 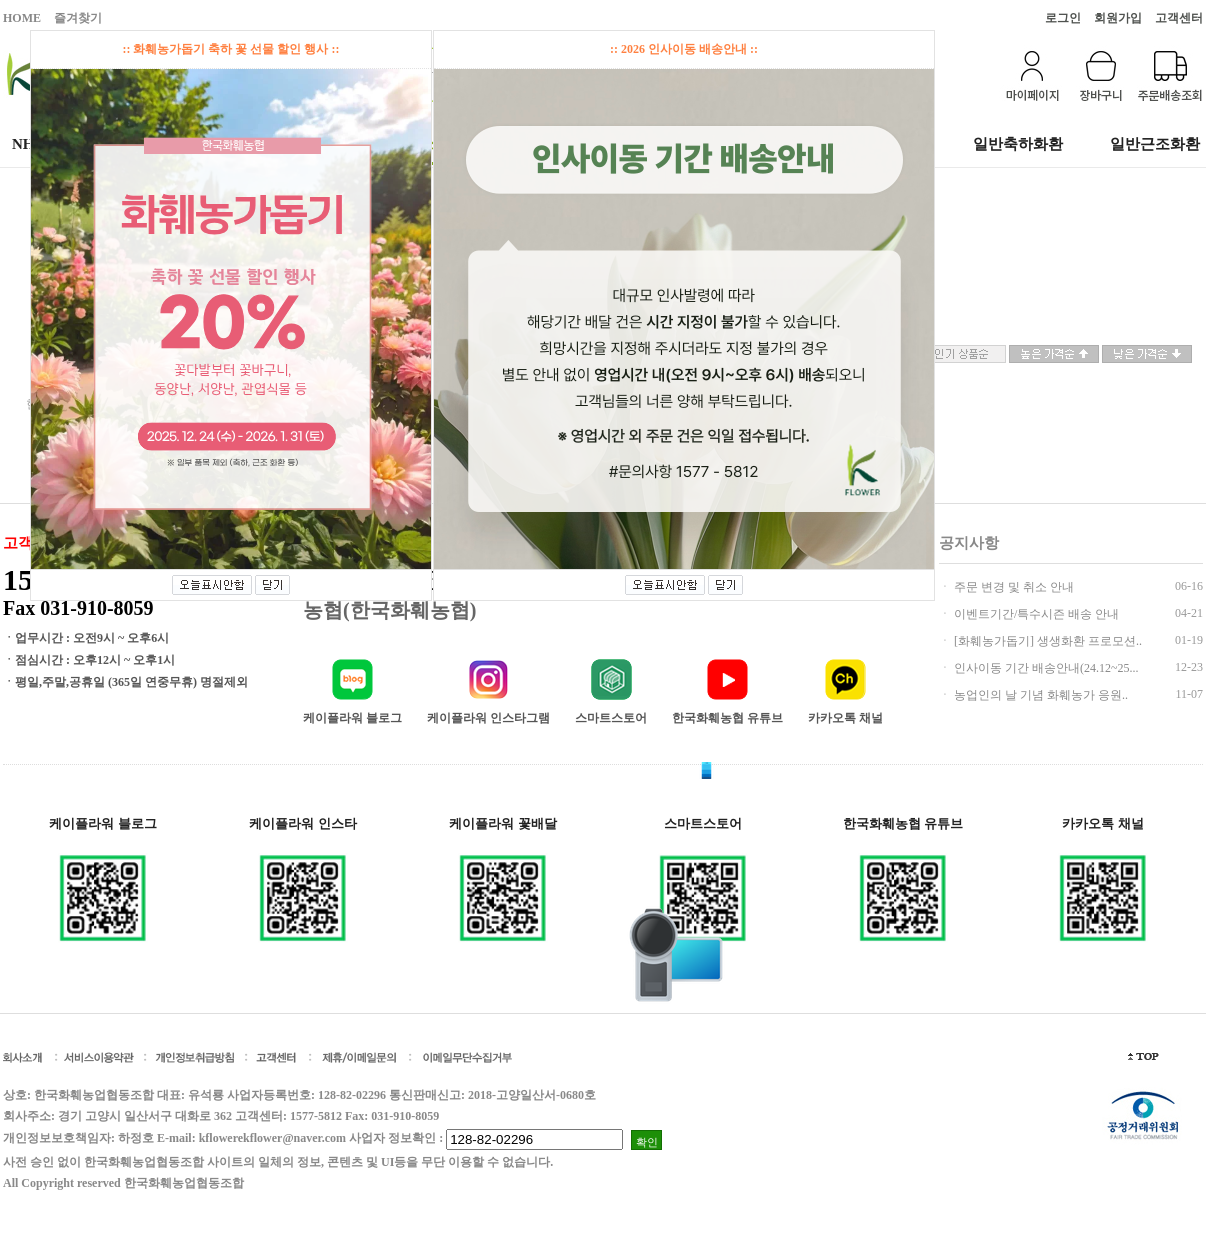 I want to click on access video recording device settings, so click(x=676, y=955).